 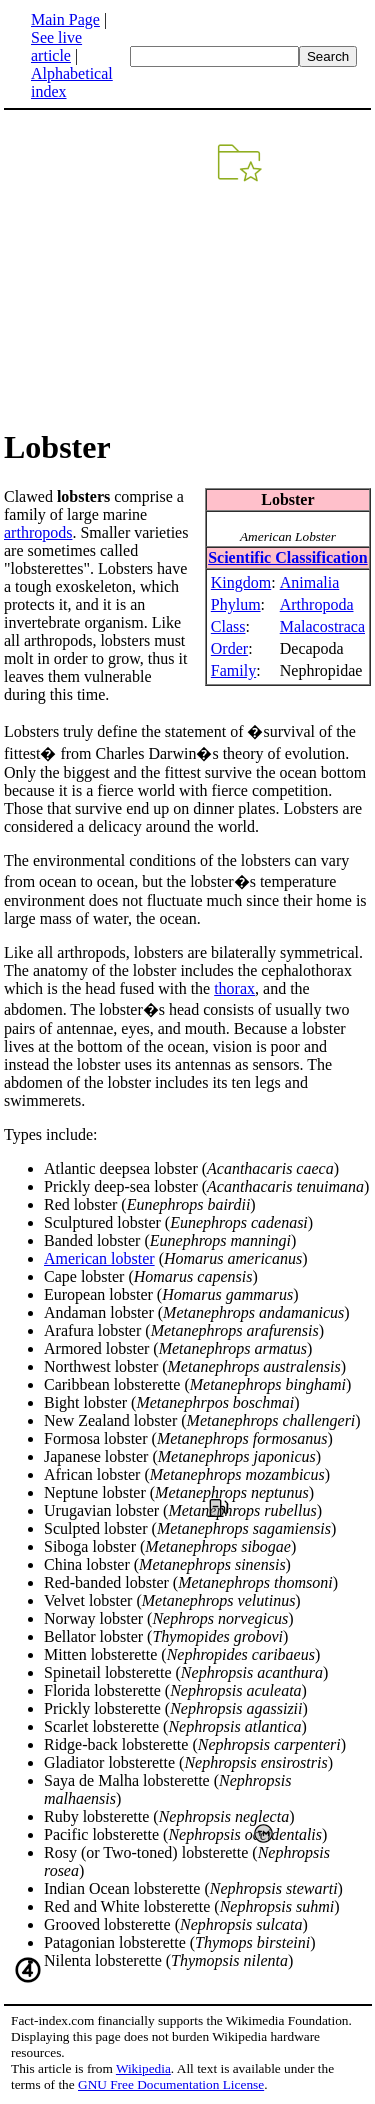 I want to click on find nearby gas stations, so click(x=217, y=1508).